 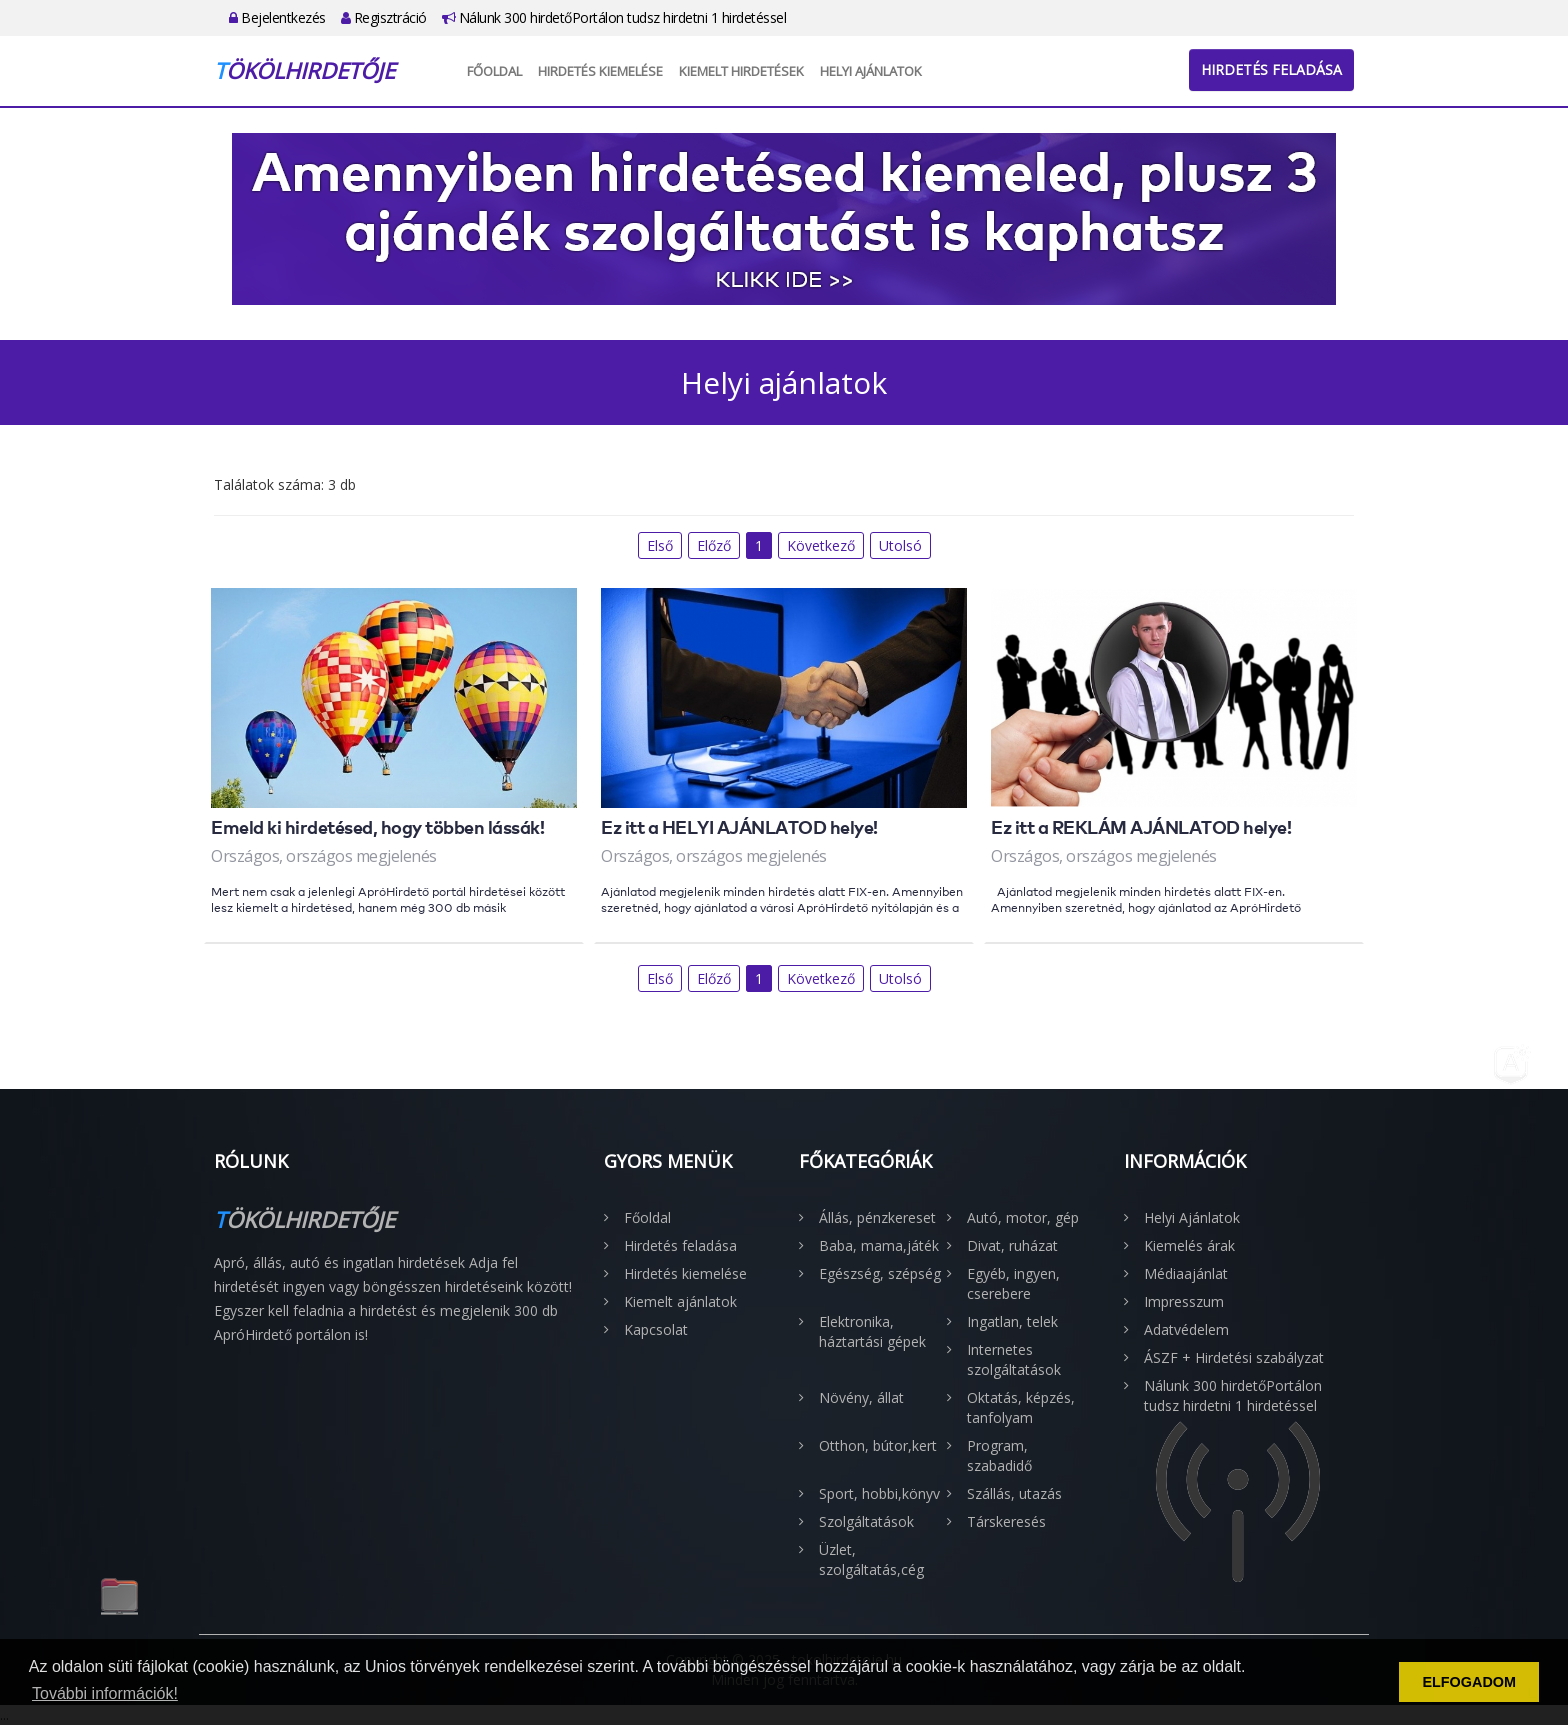 I want to click on indicates cellular network signal strength, so click(x=1238, y=1500).